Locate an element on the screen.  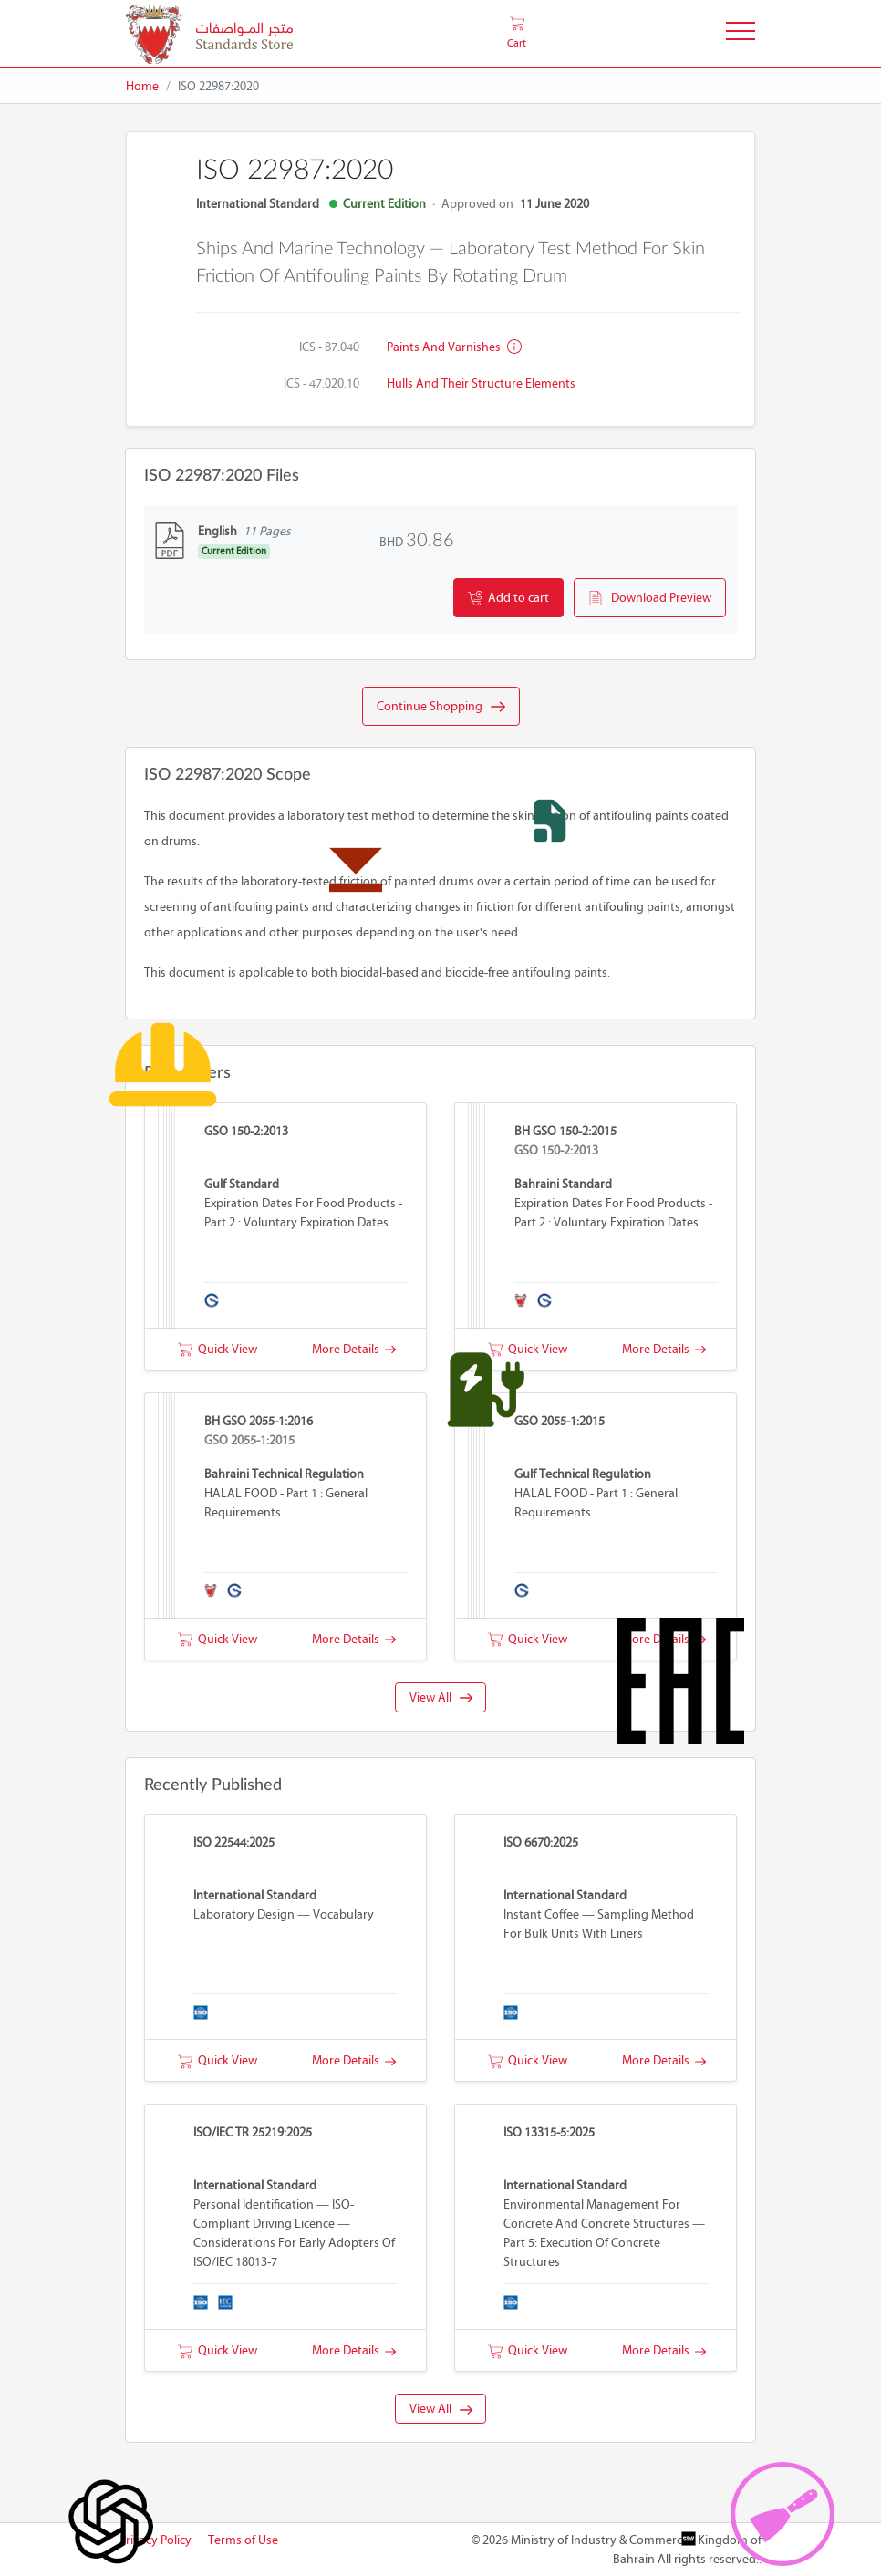
Scrapy web scraping framework logo is located at coordinates (783, 2514).